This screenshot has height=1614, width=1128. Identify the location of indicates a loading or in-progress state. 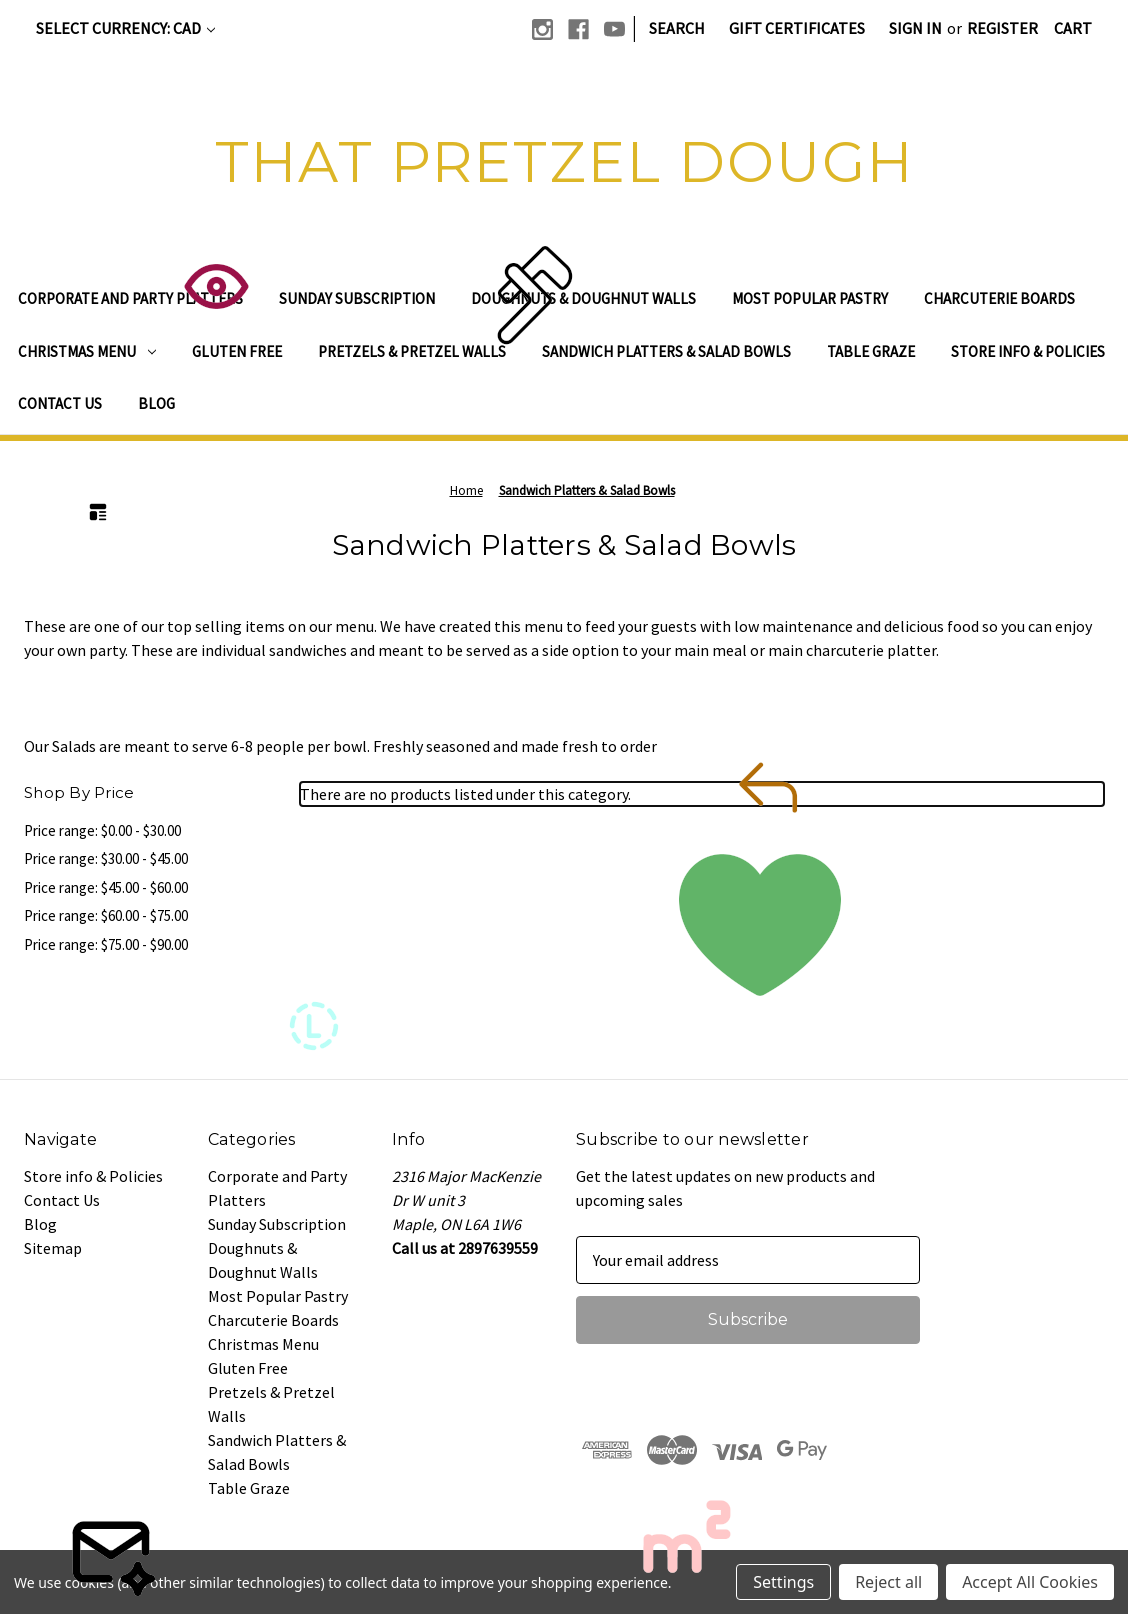
(314, 1026).